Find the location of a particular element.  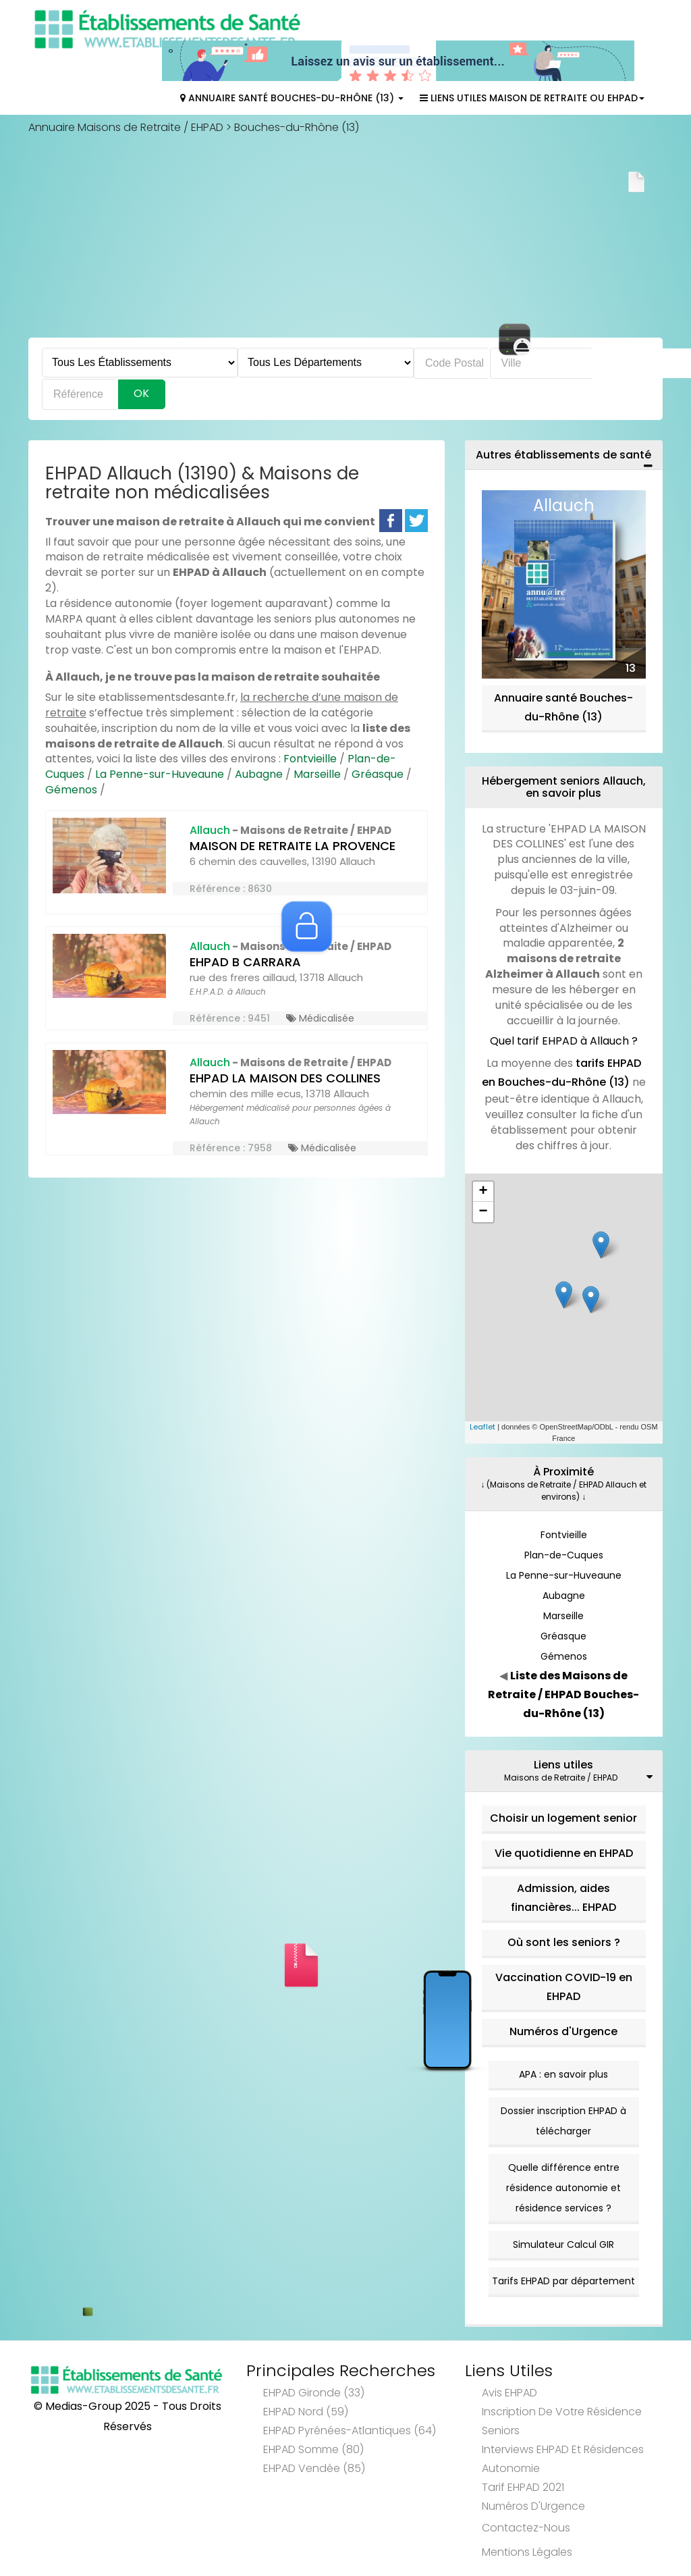

a compressed postscript file is located at coordinates (301, 1966).